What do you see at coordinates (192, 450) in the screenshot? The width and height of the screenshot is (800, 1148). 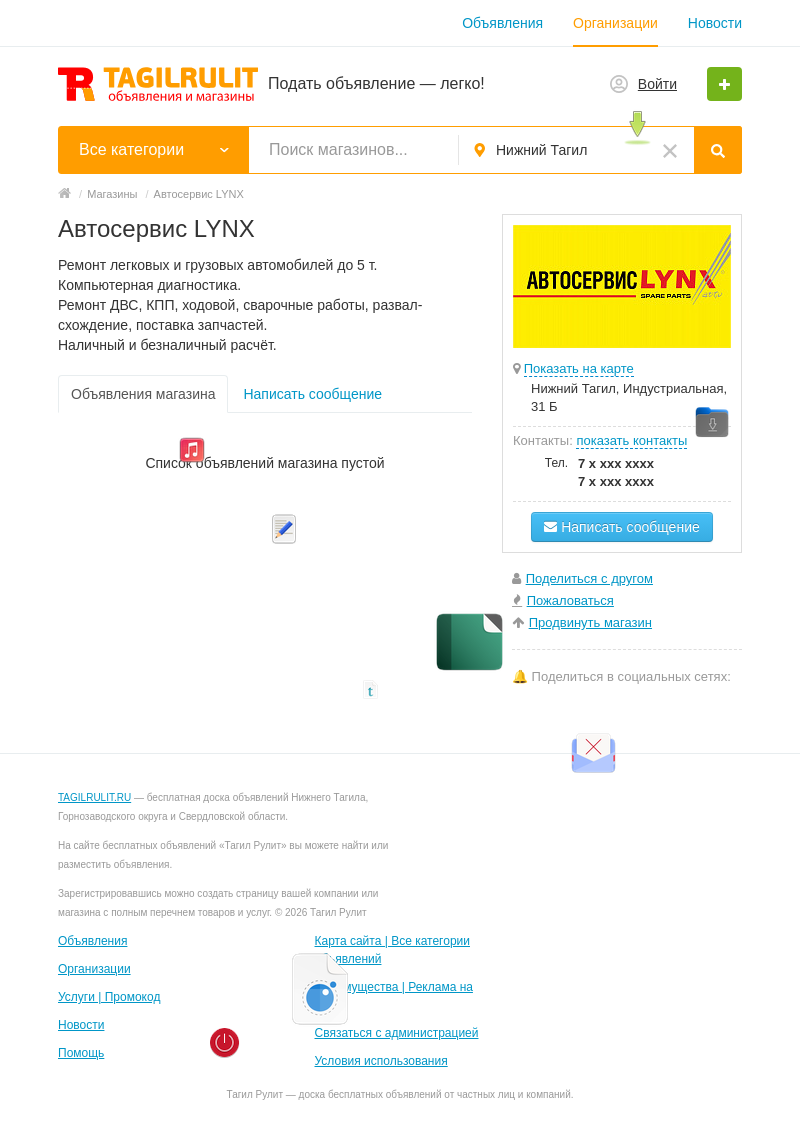 I see `open the music player app` at bounding box center [192, 450].